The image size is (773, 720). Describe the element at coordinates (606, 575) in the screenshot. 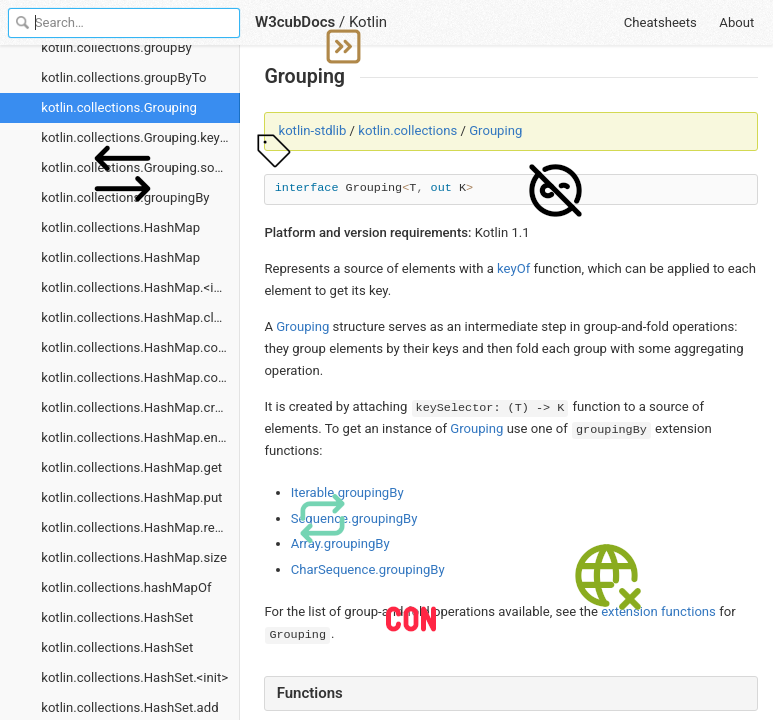

I see `indicates no internet connection` at that location.